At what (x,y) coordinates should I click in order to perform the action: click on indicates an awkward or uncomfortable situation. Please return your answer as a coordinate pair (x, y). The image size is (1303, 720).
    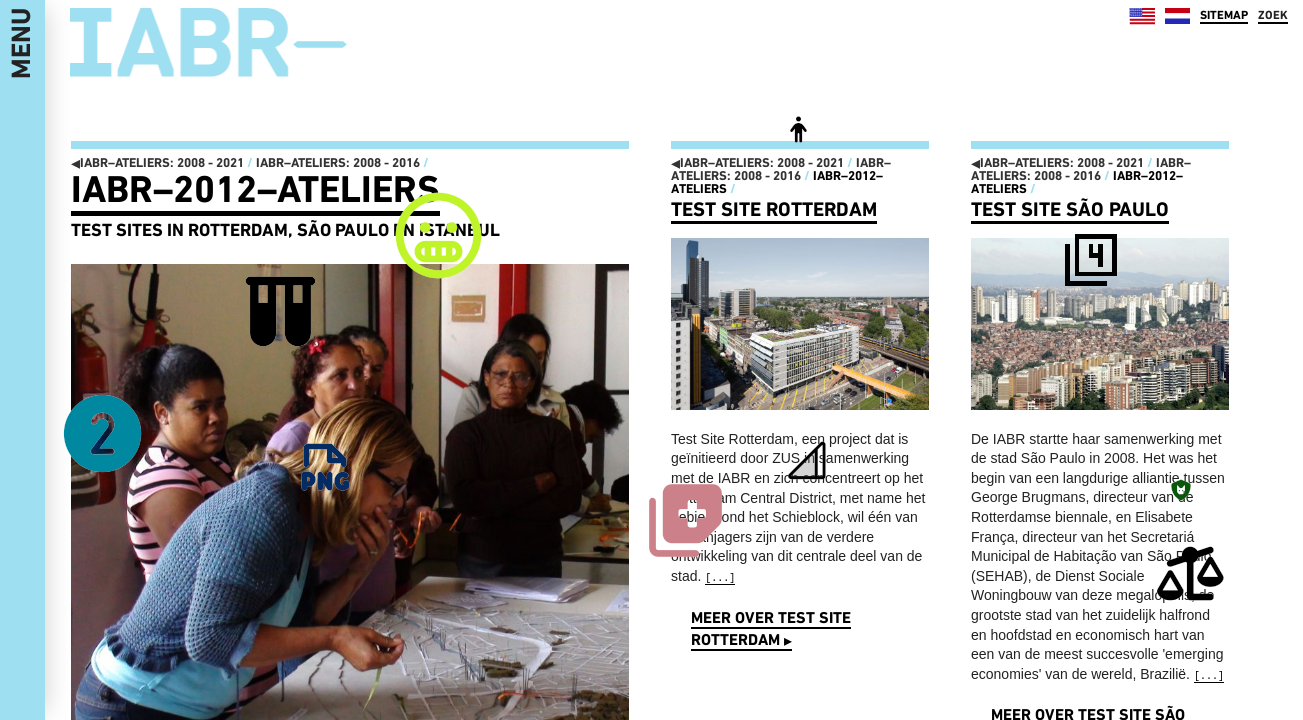
    Looking at the image, I should click on (438, 235).